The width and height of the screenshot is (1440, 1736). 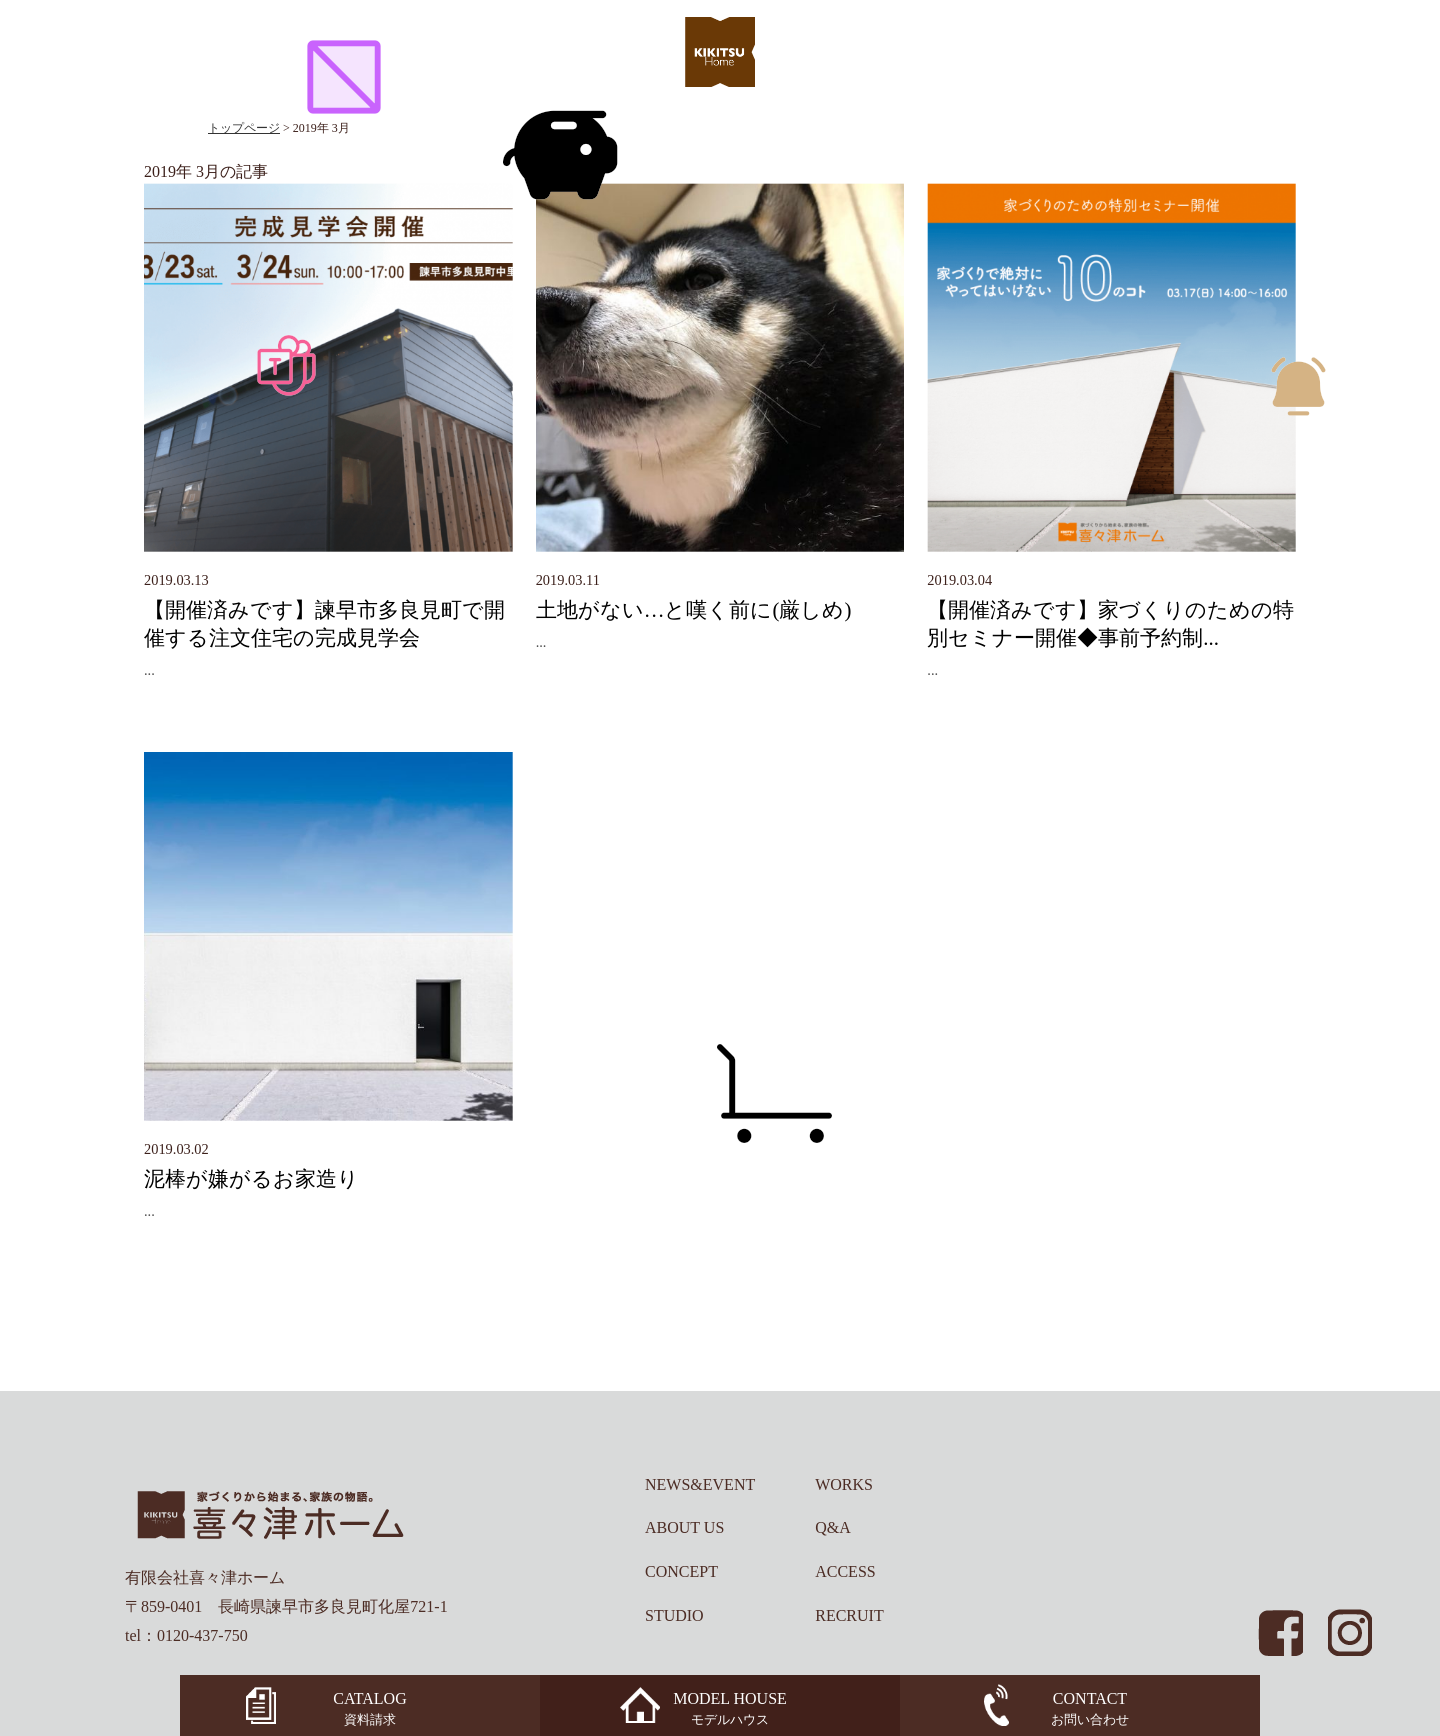 What do you see at coordinates (772, 1087) in the screenshot?
I see `view shopping cart` at bounding box center [772, 1087].